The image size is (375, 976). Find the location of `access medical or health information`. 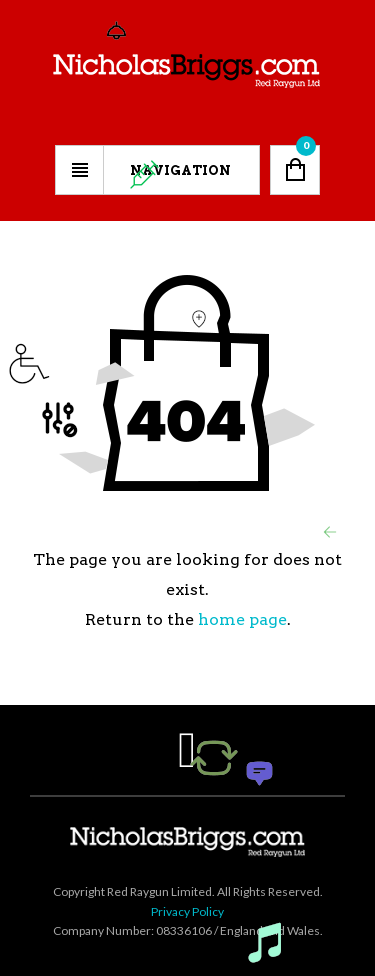

access medical or health information is located at coordinates (144, 174).